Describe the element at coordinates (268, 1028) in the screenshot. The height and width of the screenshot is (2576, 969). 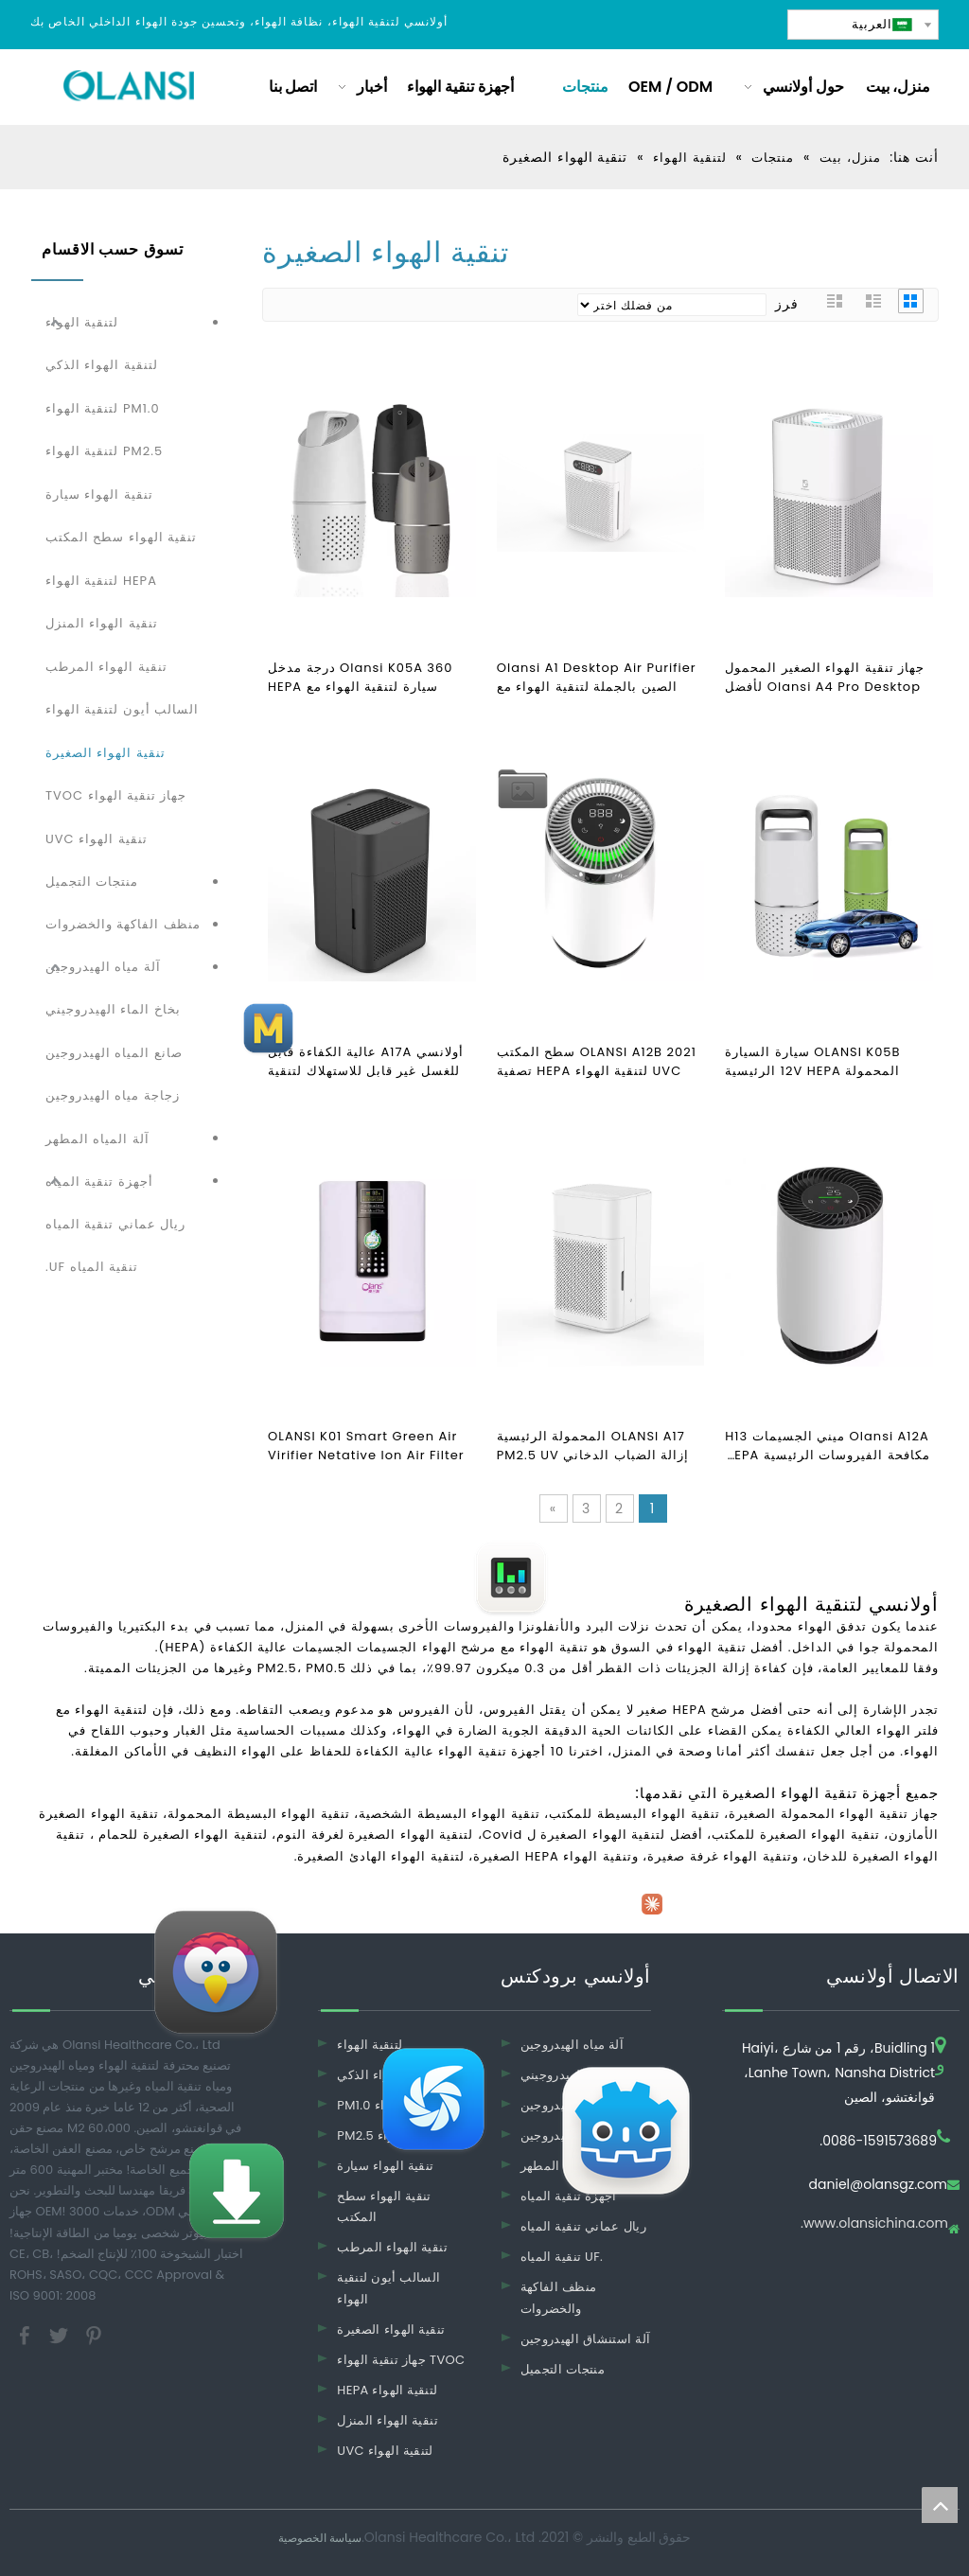
I see `launch mullvad browser app` at that location.